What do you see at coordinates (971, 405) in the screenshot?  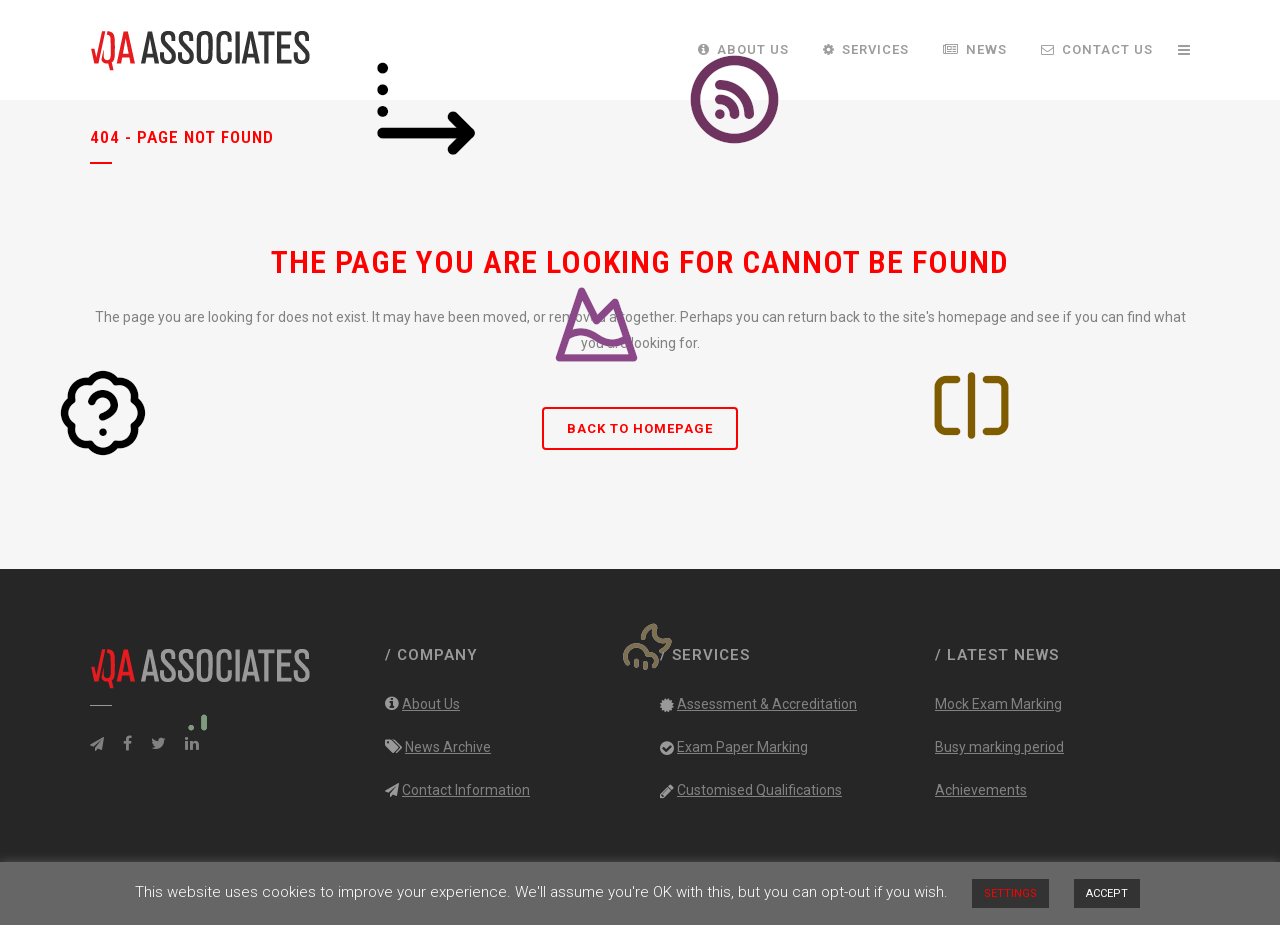 I see `split view horizontally` at bounding box center [971, 405].